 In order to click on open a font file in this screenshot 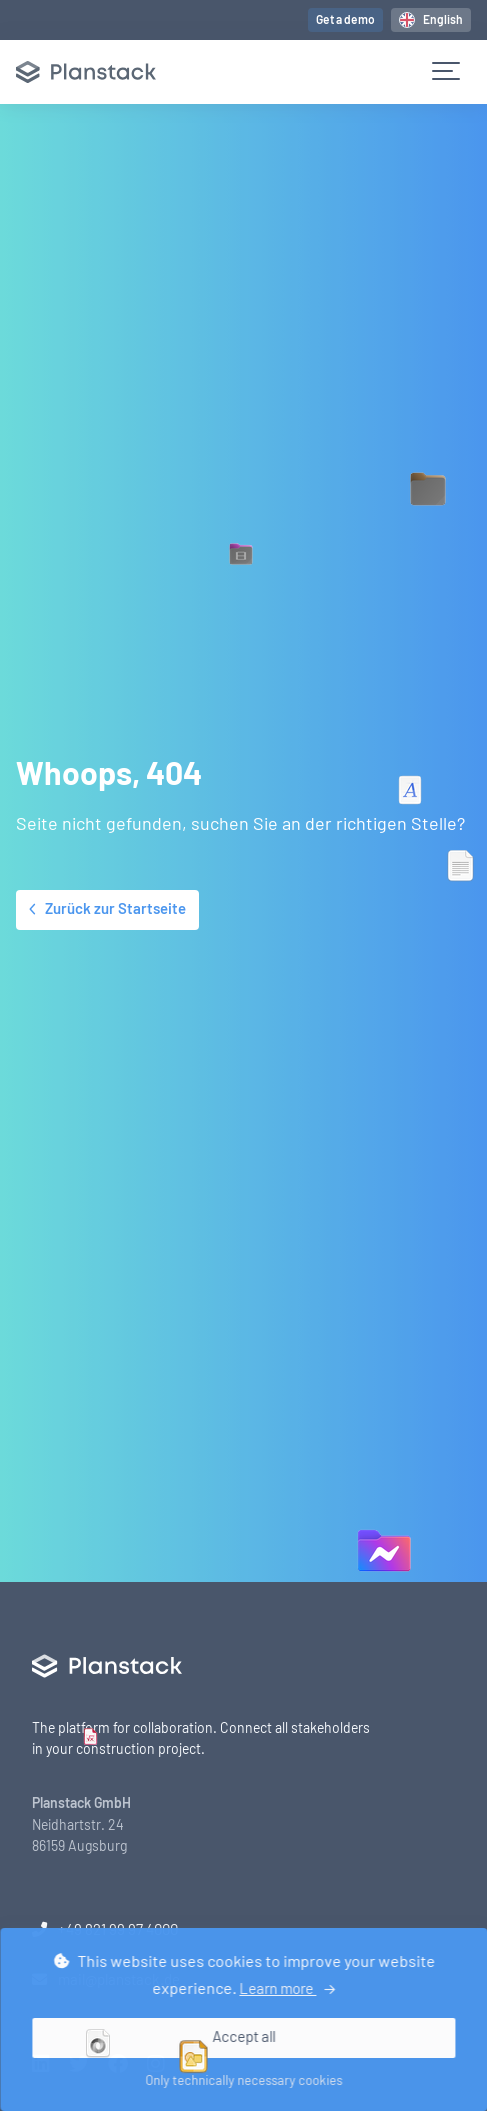, I will do `click(410, 790)`.